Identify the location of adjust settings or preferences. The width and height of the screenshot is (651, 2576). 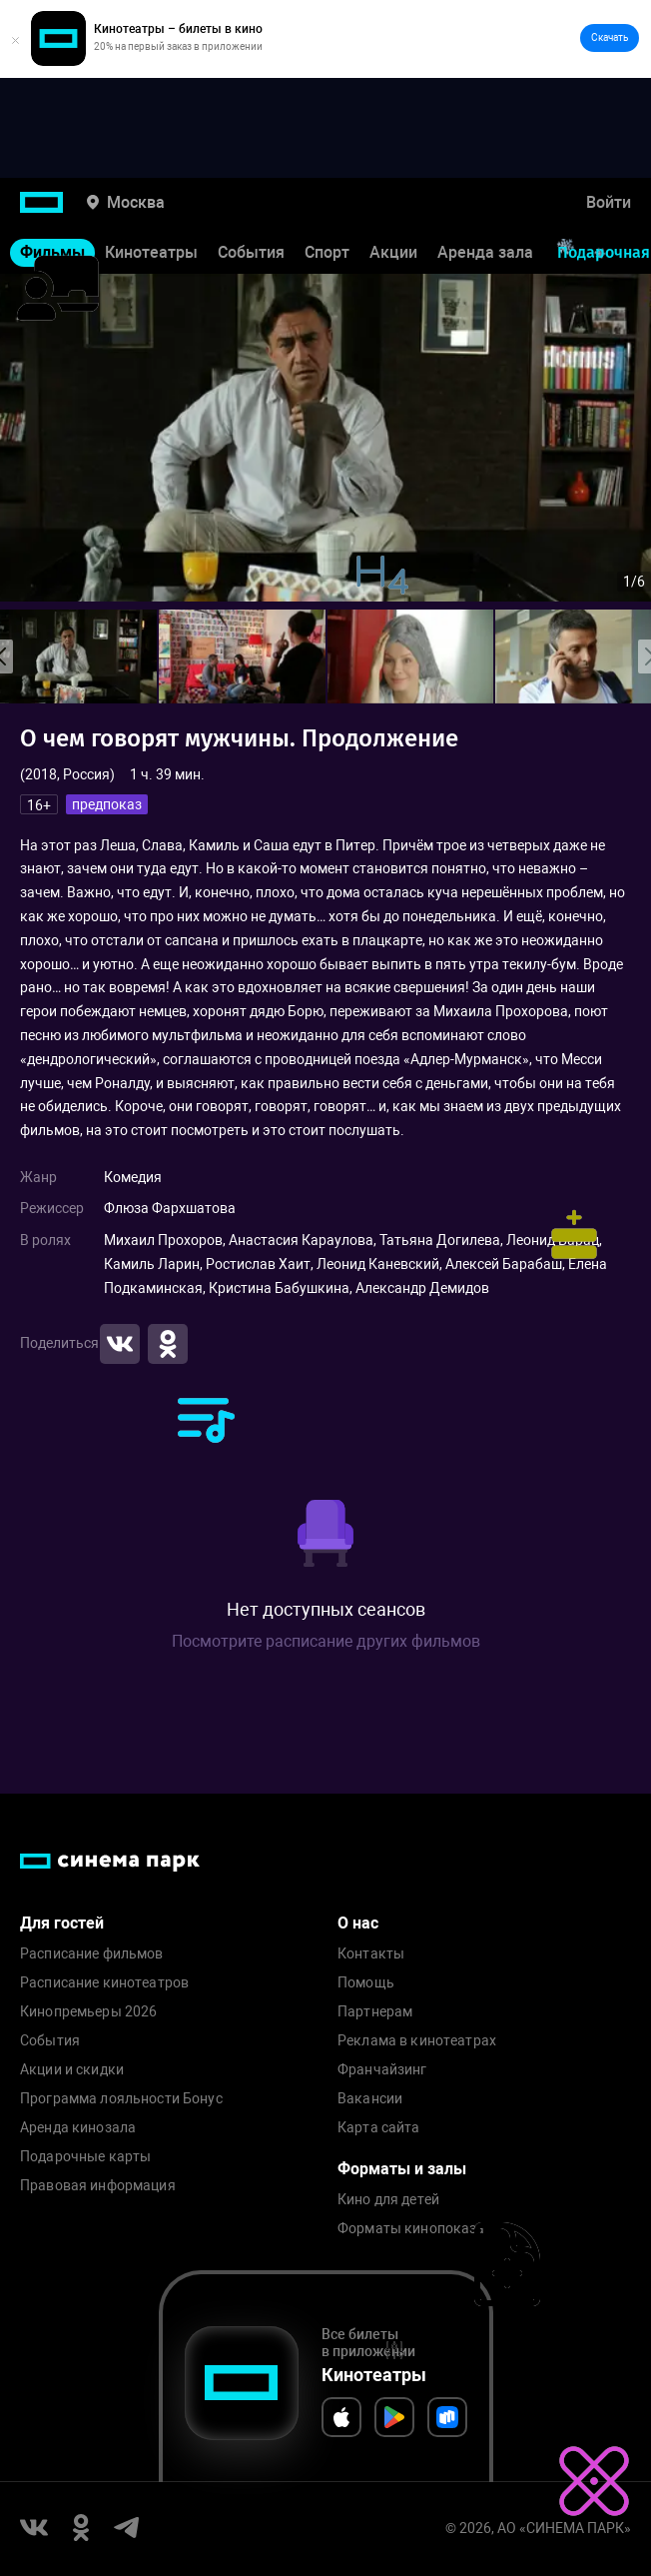
(394, 2350).